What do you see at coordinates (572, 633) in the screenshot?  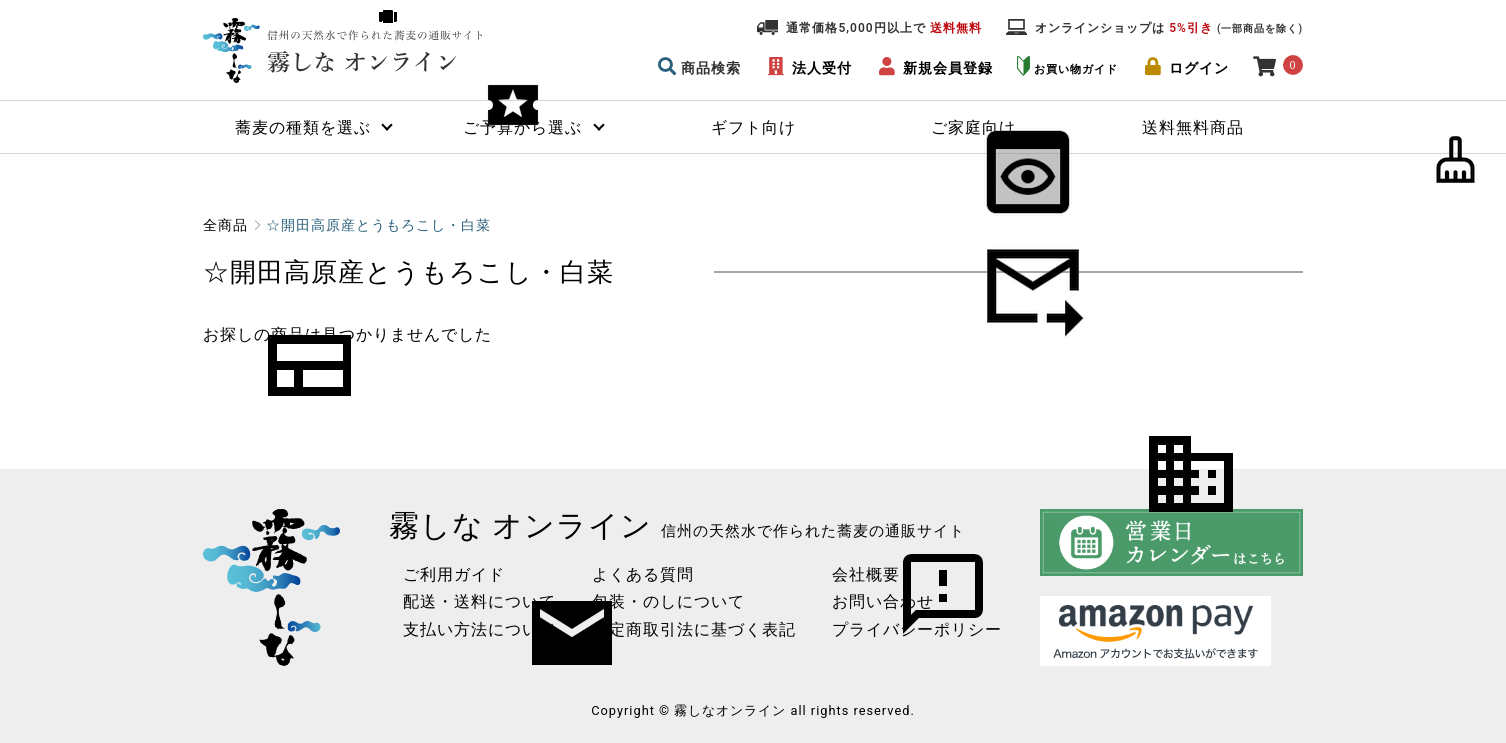 I see `access your email inbox` at bounding box center [572, 633].